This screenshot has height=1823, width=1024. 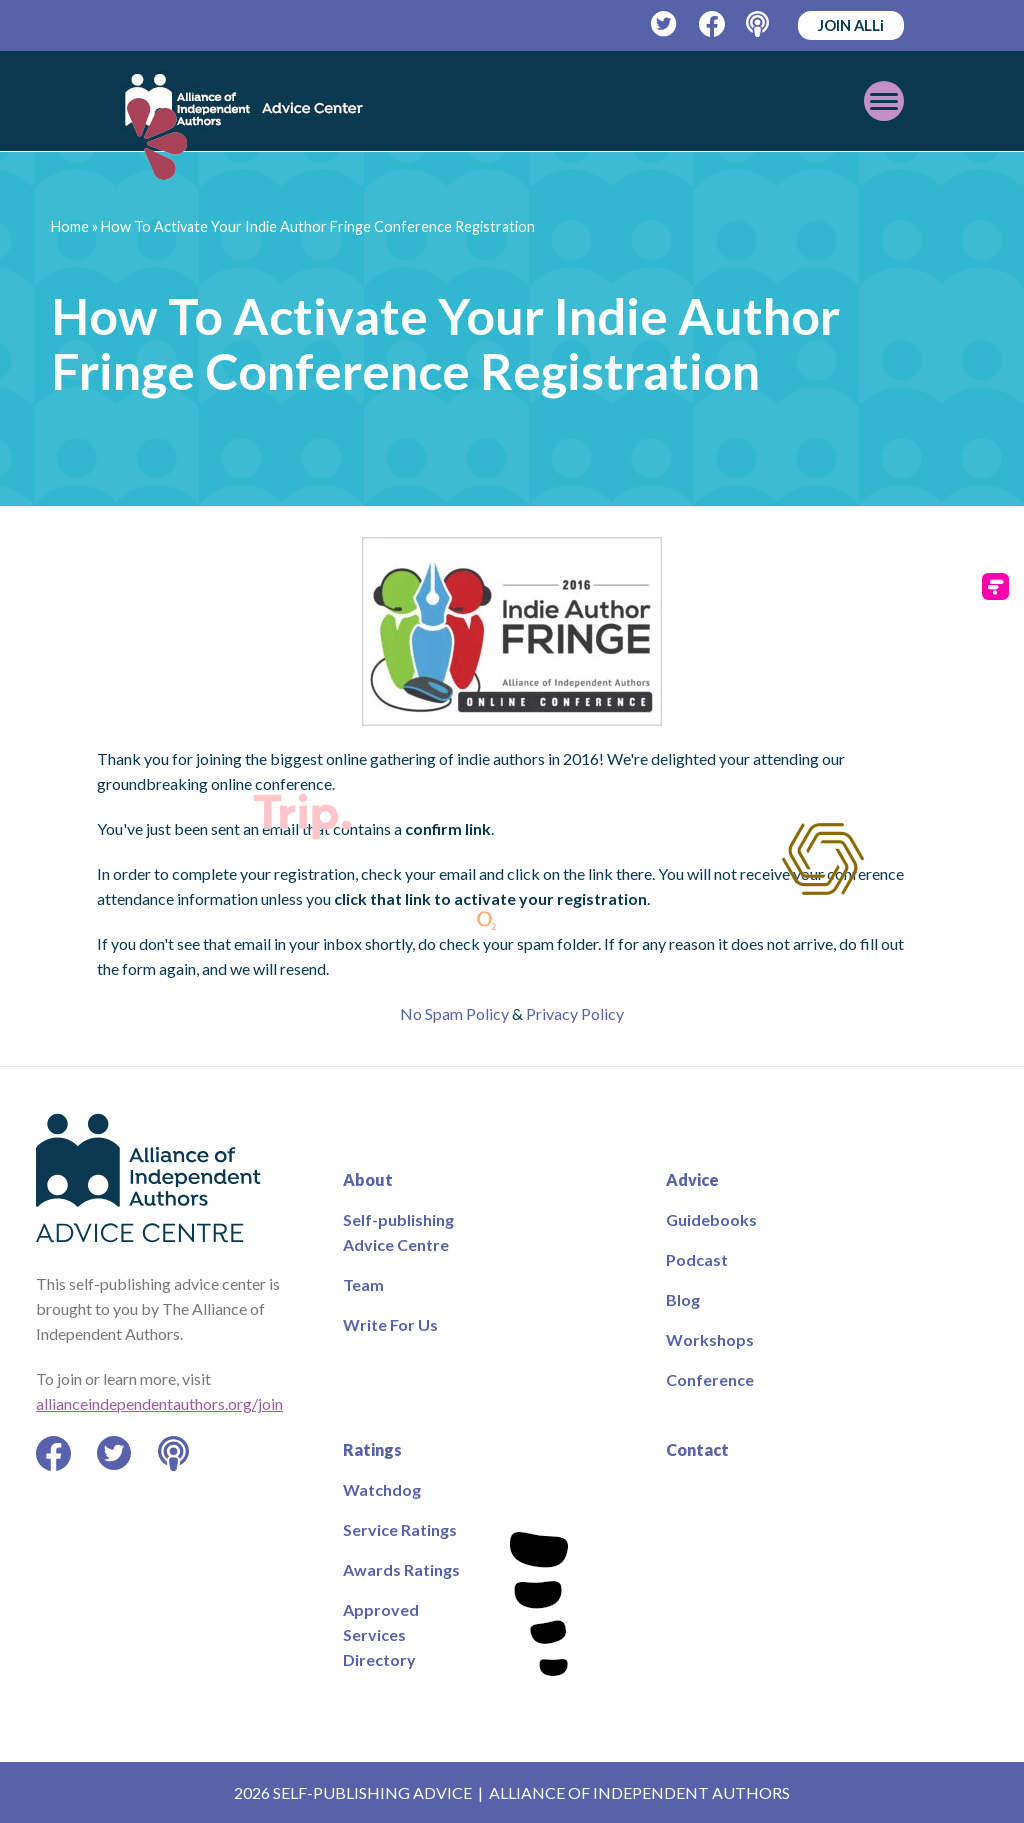 I want to click on link to Lemon Squeezy payment platform, so click(x=157, y=139).